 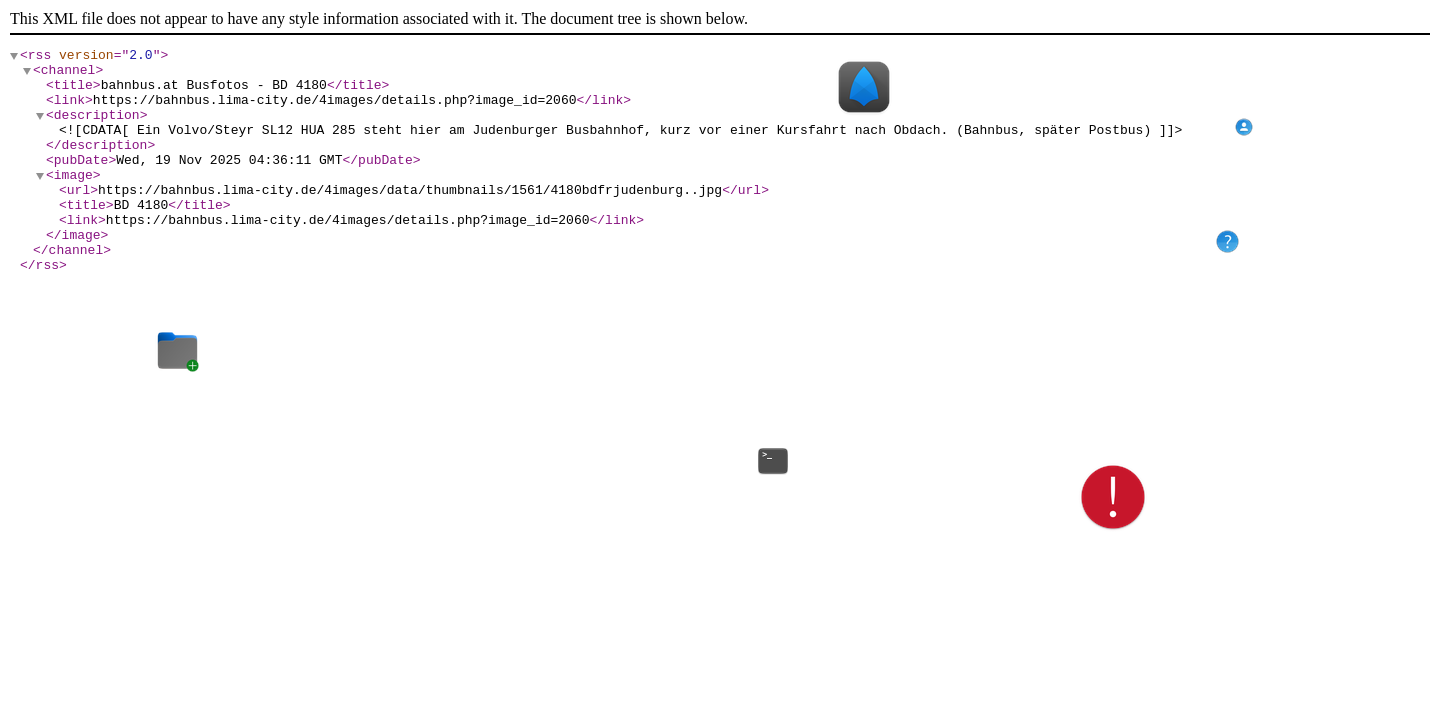 I want to click on view user profile information, so click(x=1244, y=127).